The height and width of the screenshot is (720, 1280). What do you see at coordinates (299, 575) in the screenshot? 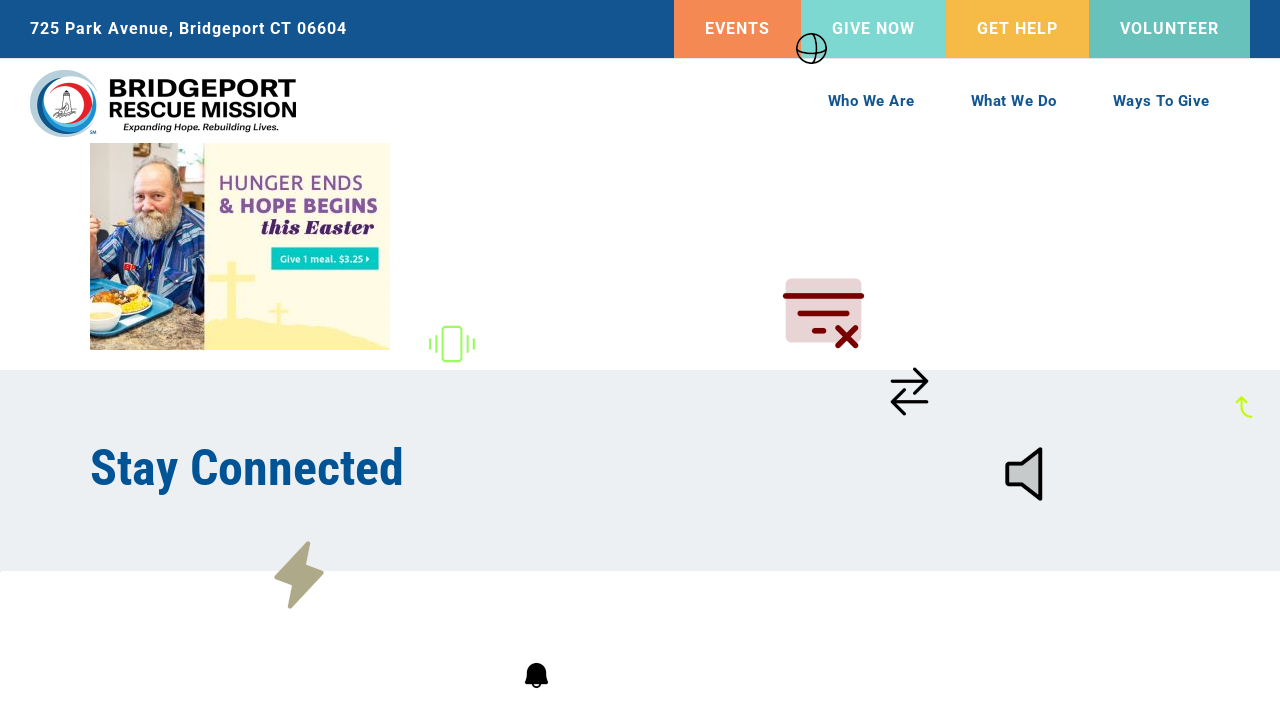
I see `indicates fast or instant action` at bounding box center [299, 575].